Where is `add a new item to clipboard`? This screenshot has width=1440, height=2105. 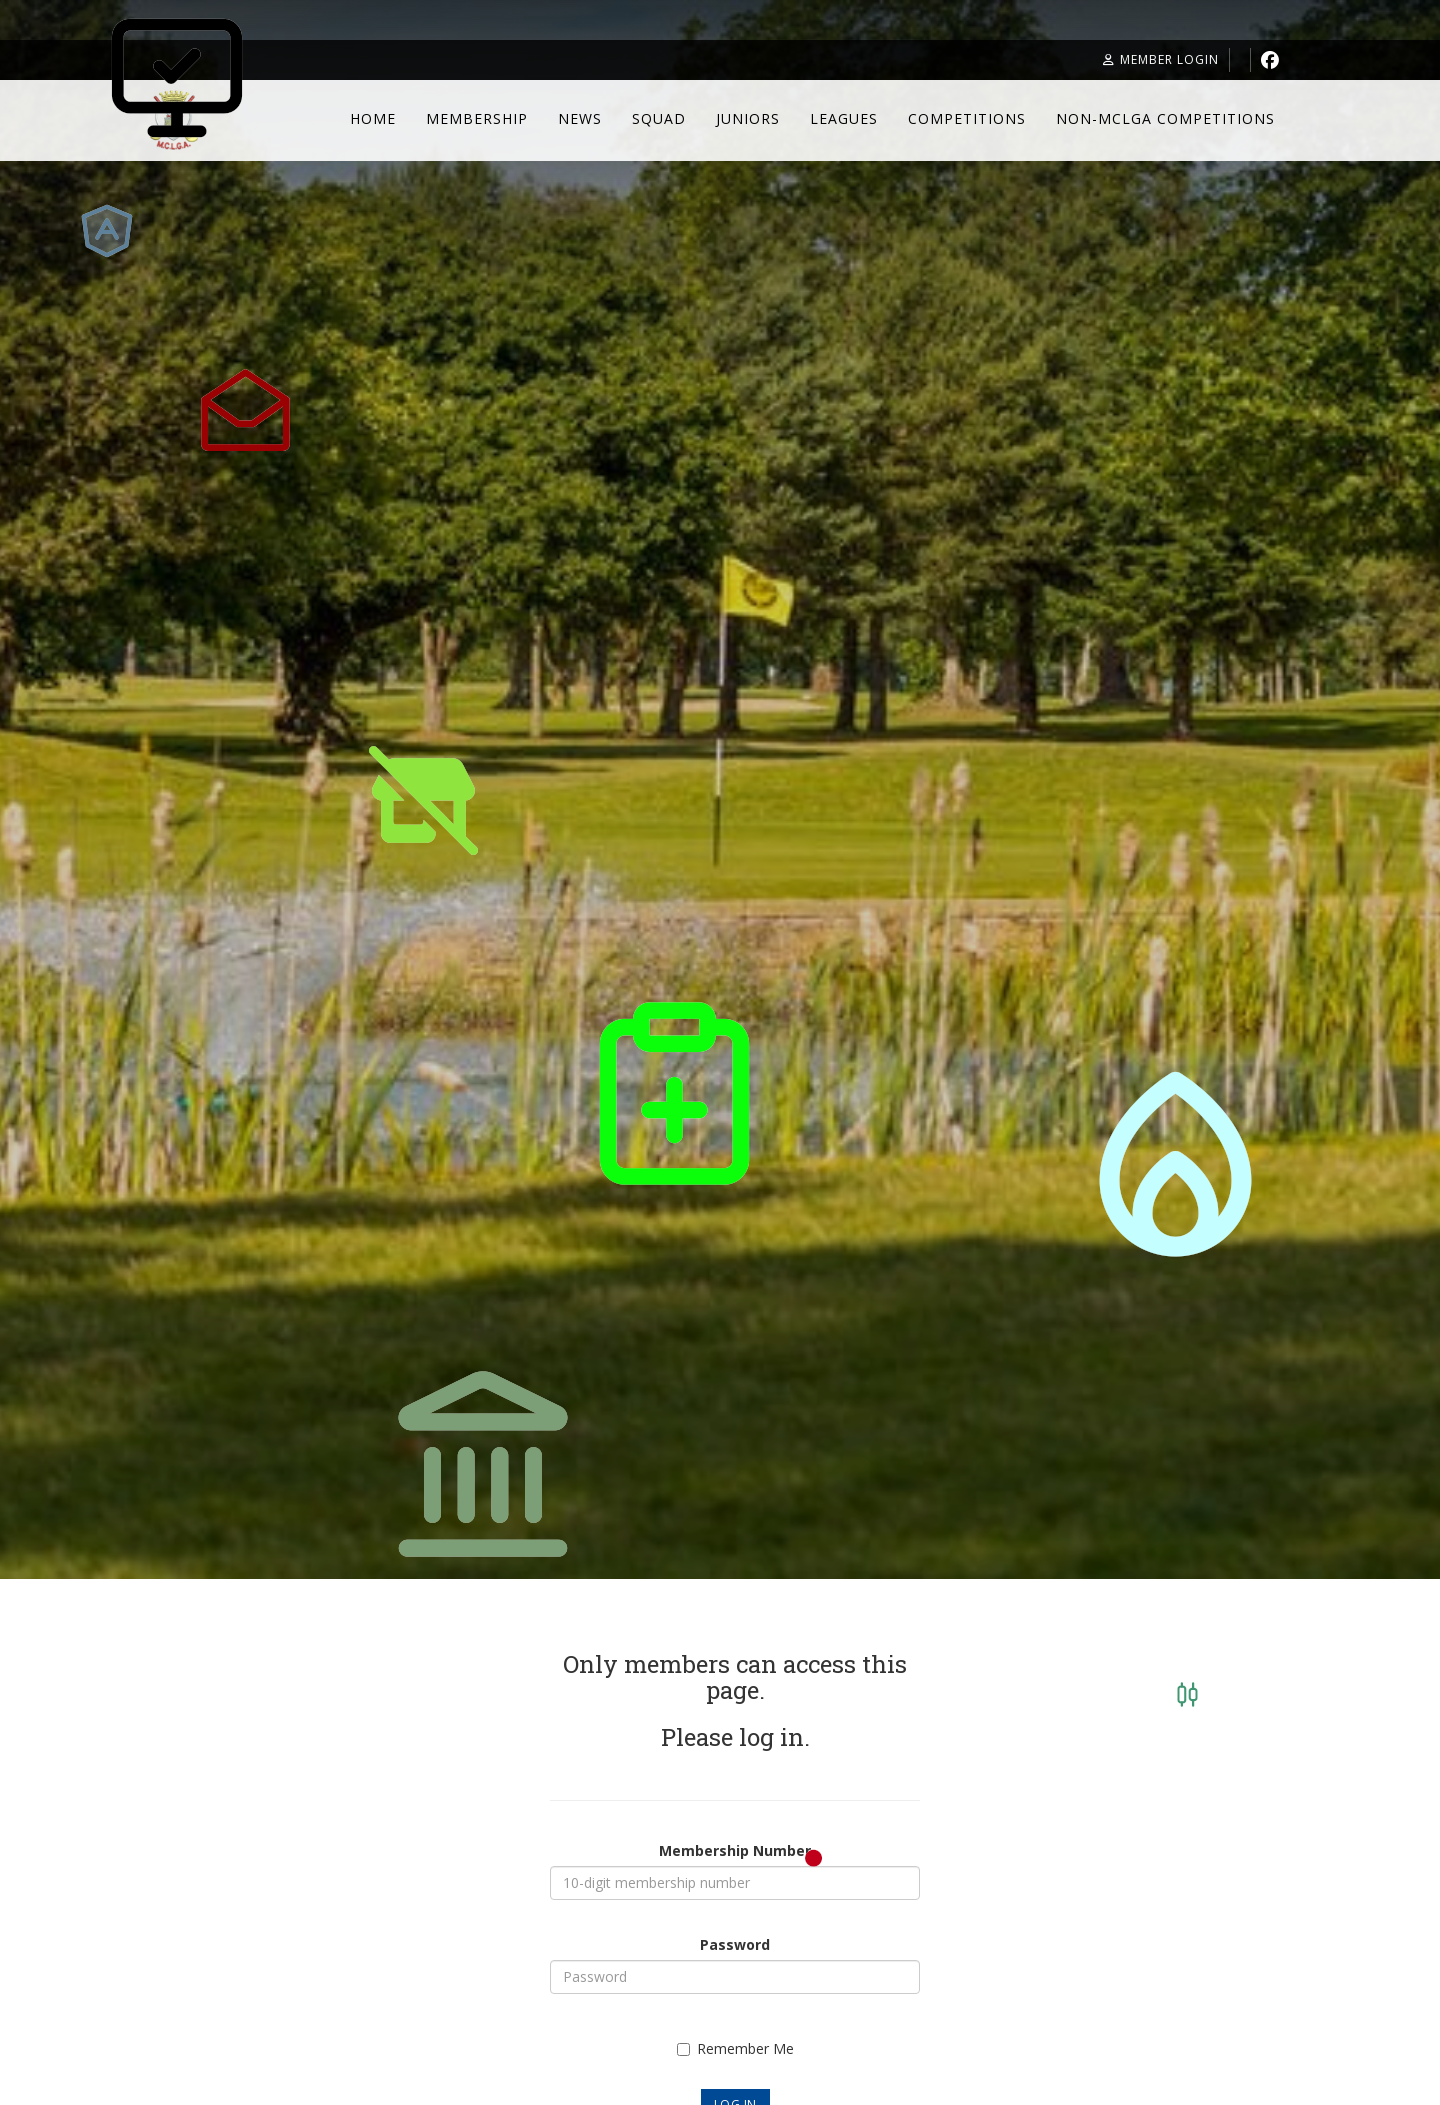
add a new item to clipboard is located at coordinates (674, 1093).